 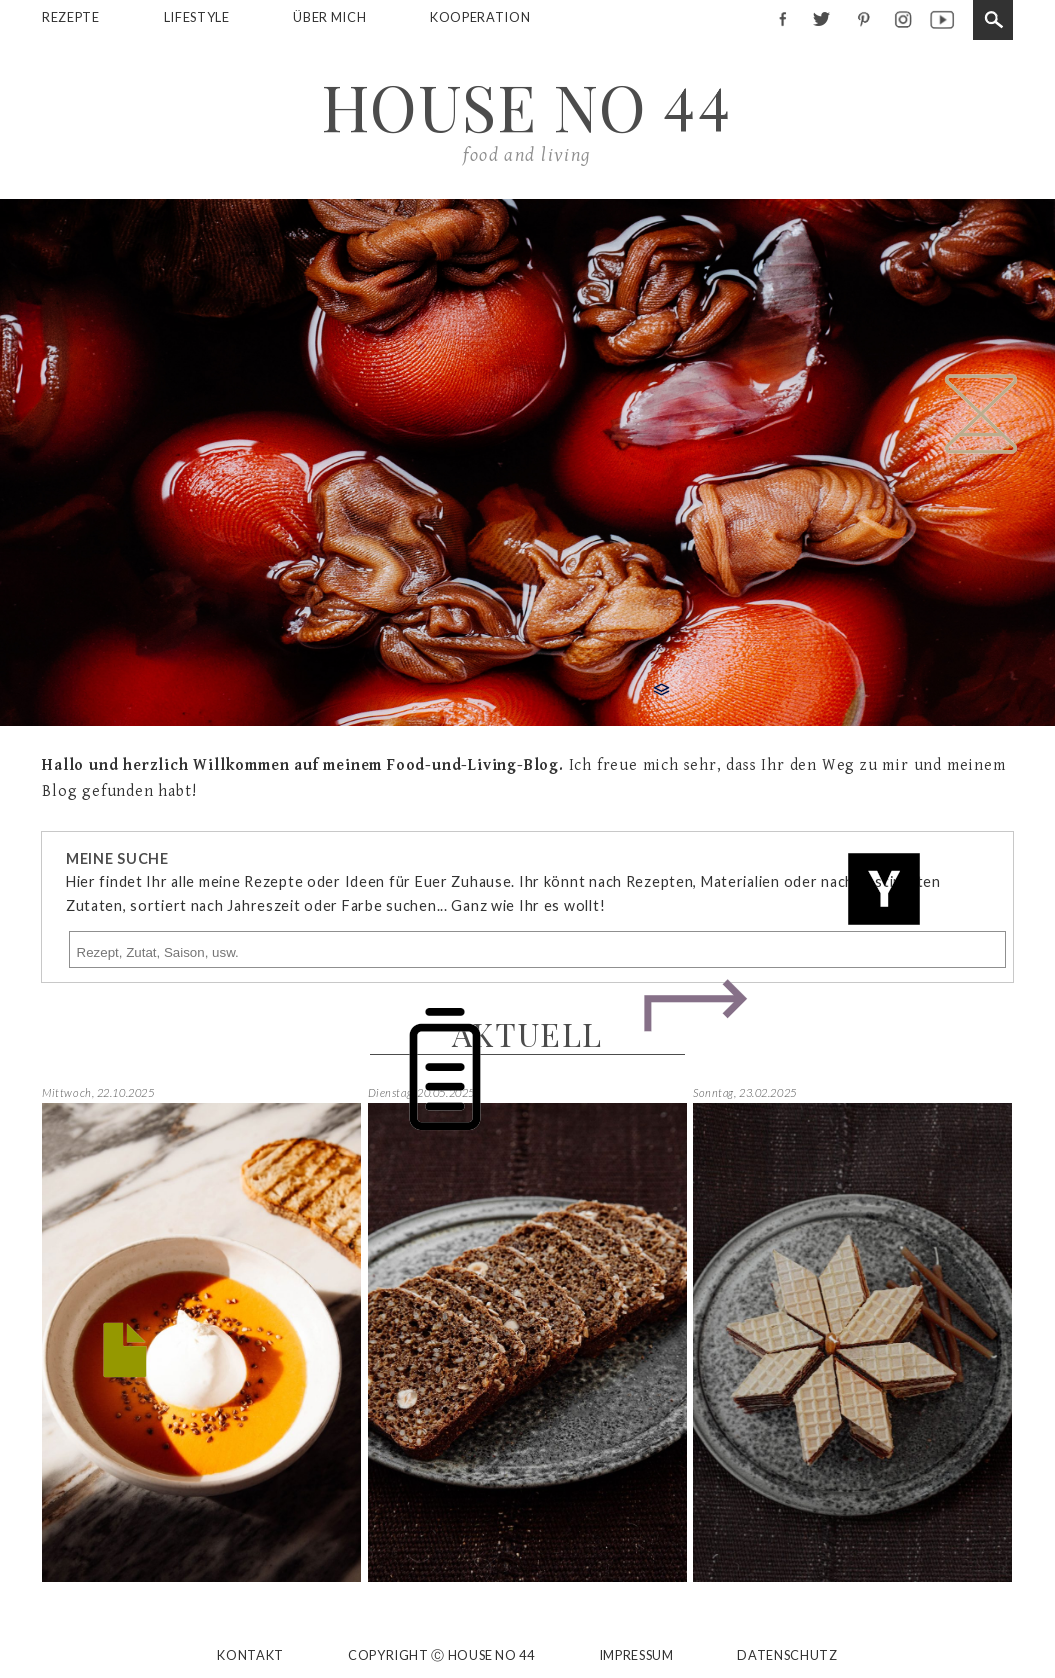 What do you see at coordinates (884, 889) in the screenshot?
I see `open Hacker News` at bounding box center [884, 889].